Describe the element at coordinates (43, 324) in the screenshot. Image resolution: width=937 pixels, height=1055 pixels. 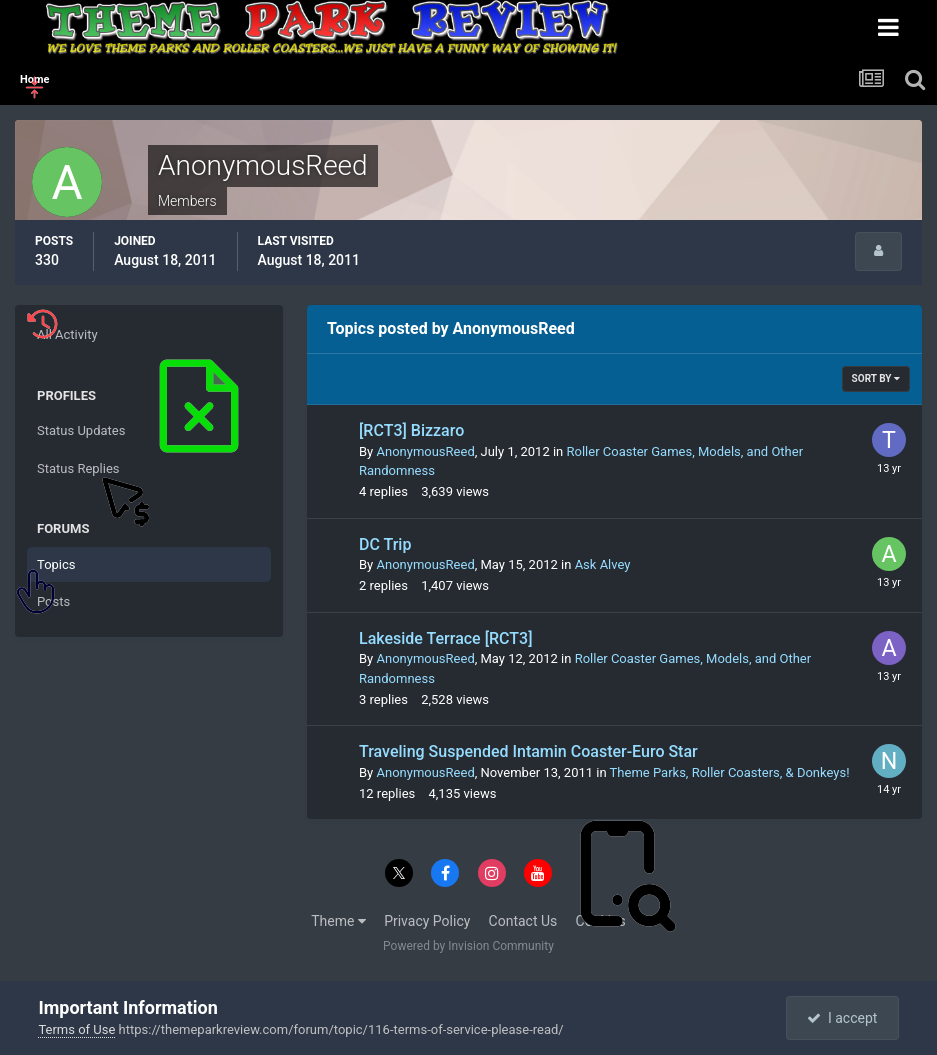
I see `view history or recent activity` at that location.